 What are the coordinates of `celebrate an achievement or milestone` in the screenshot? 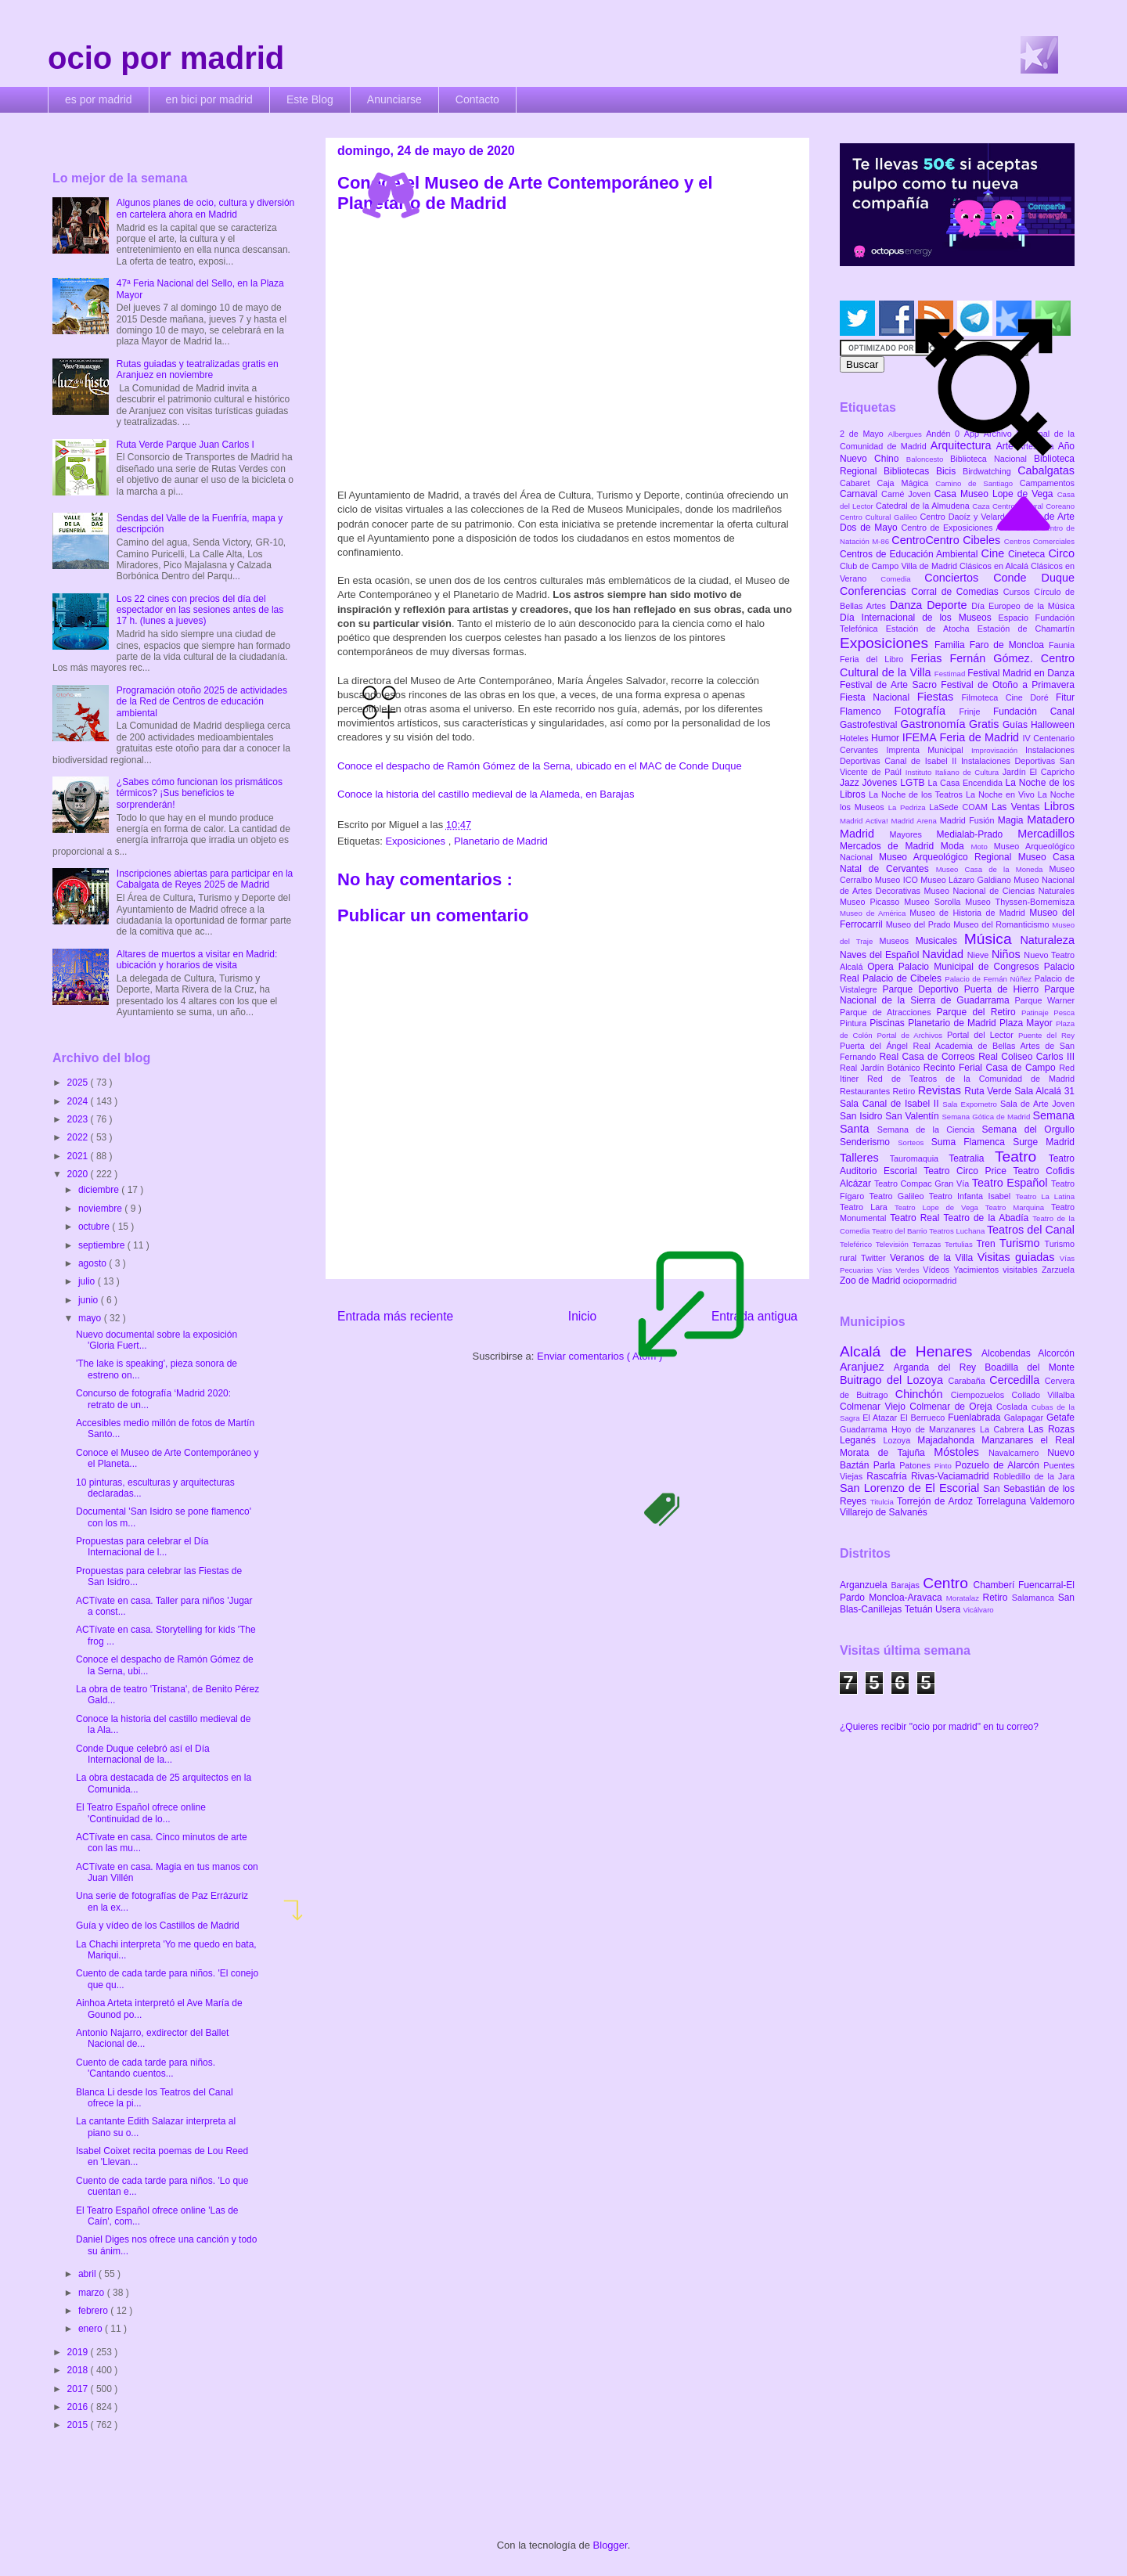 It's located at (391, 195).